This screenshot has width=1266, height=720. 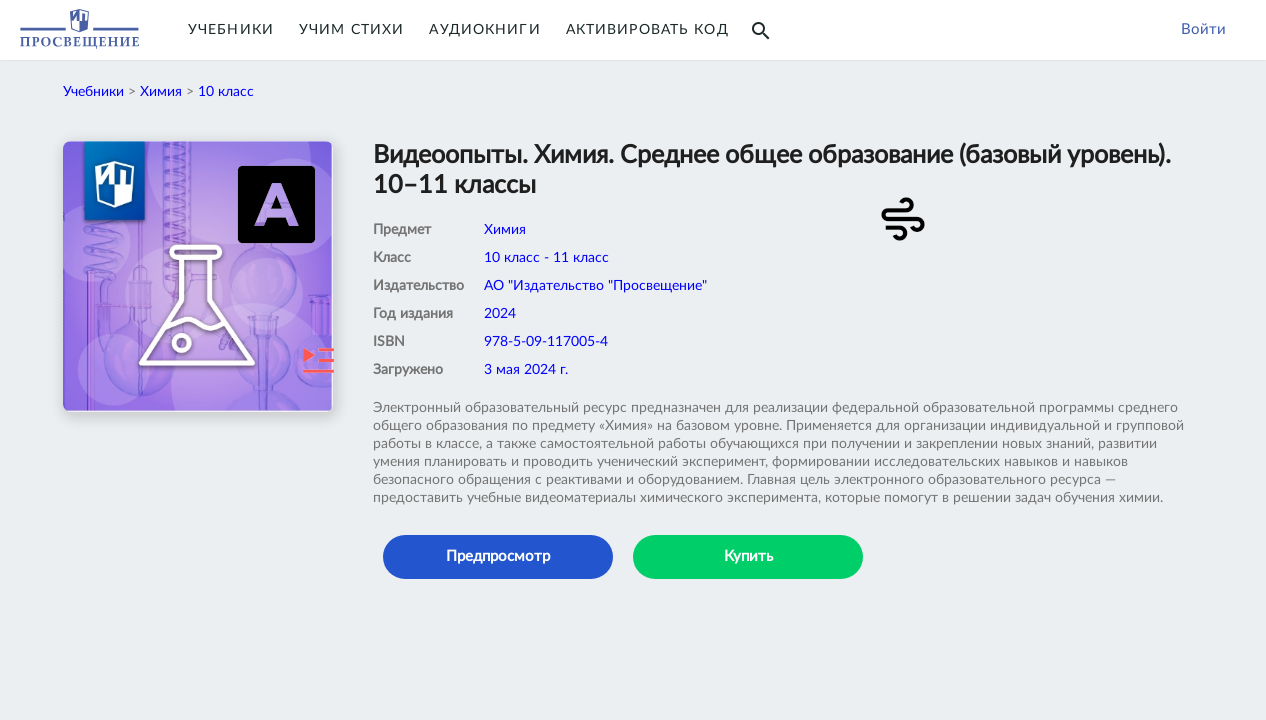 What do you see at coordinates (318, 360) in the screenshot?
I see `view your playlist` at bounding box center [318, 360].